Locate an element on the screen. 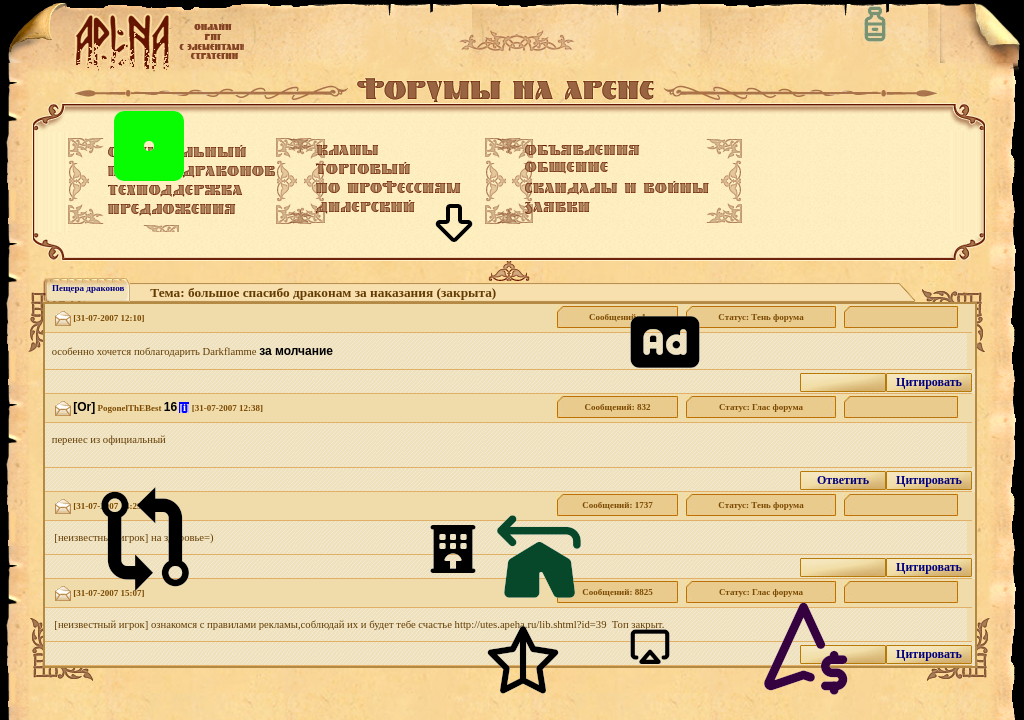 Image resolution: width=1024 pixels, height=720 pixels. compare branches or commits in version control is located at coordinates (145, 539).